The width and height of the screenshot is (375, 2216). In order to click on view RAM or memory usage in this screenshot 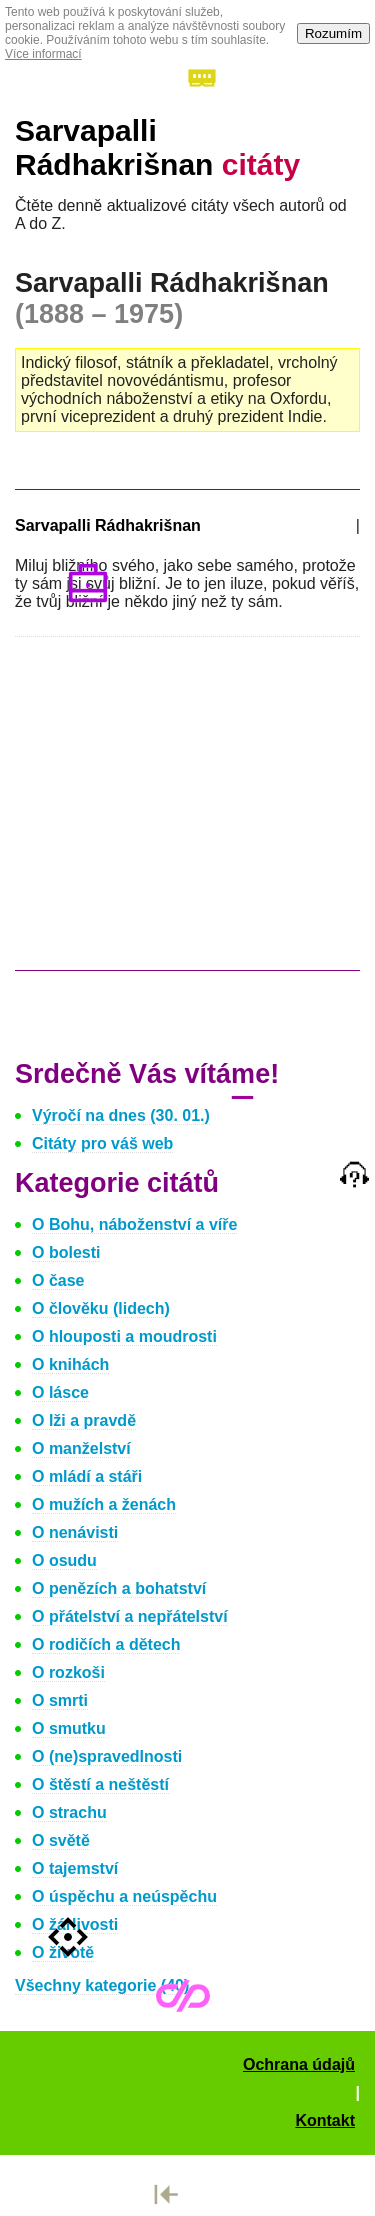, I will do `click(202, 78)`.